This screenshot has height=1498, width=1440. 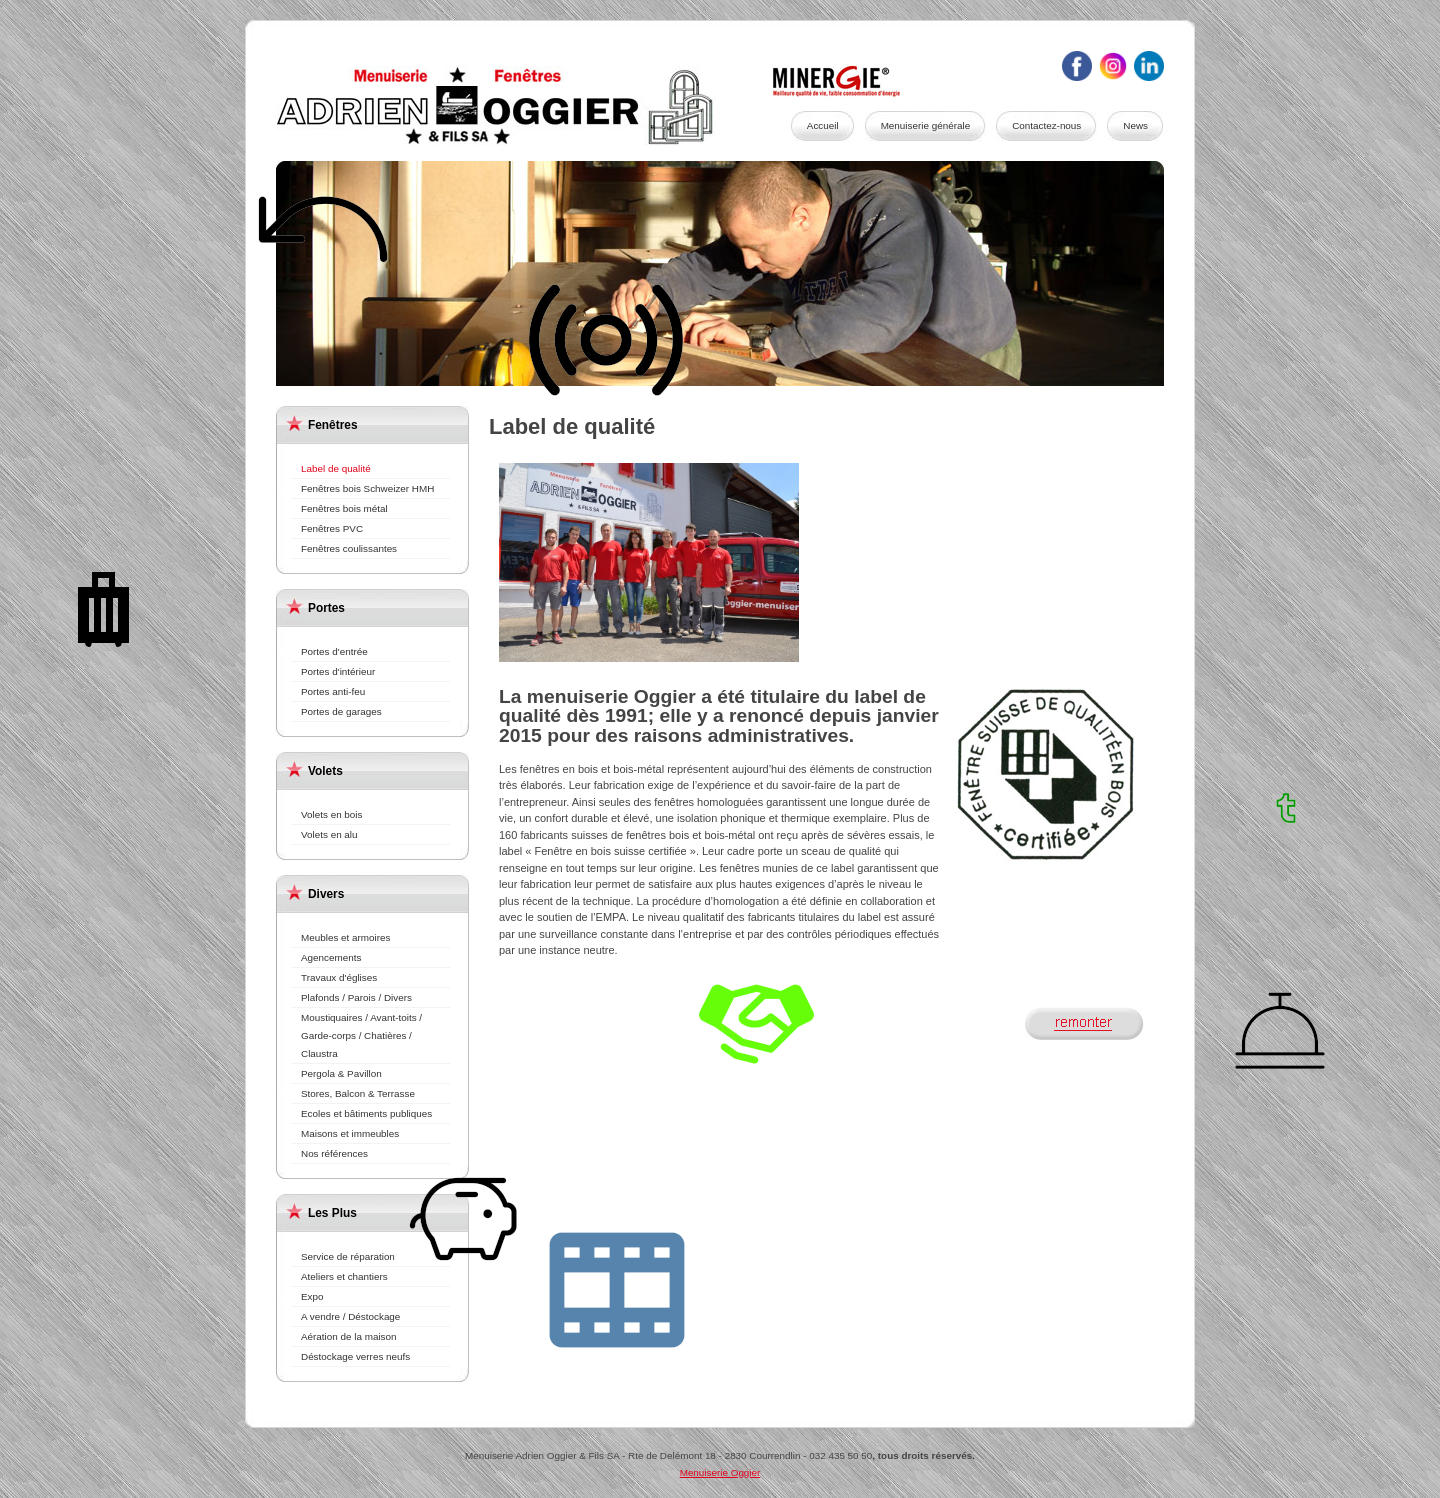 I want to click on view video or film content, so click(x=617, y=1290).